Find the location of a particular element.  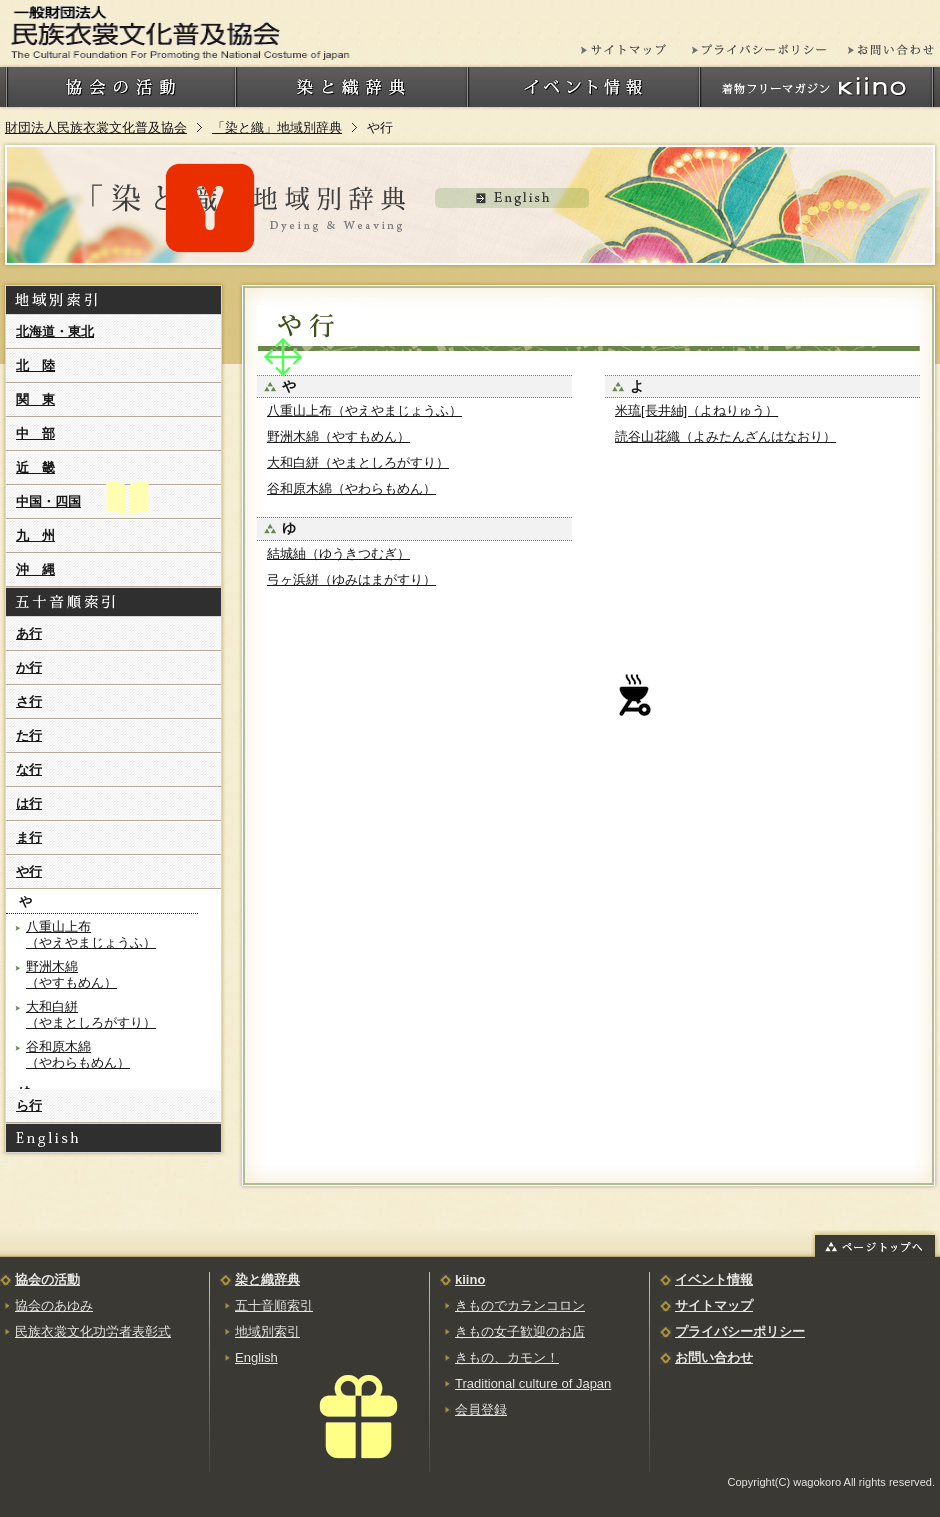

represents the letter Y in a grid or keyboard interface is located at coordinates (210, 208).